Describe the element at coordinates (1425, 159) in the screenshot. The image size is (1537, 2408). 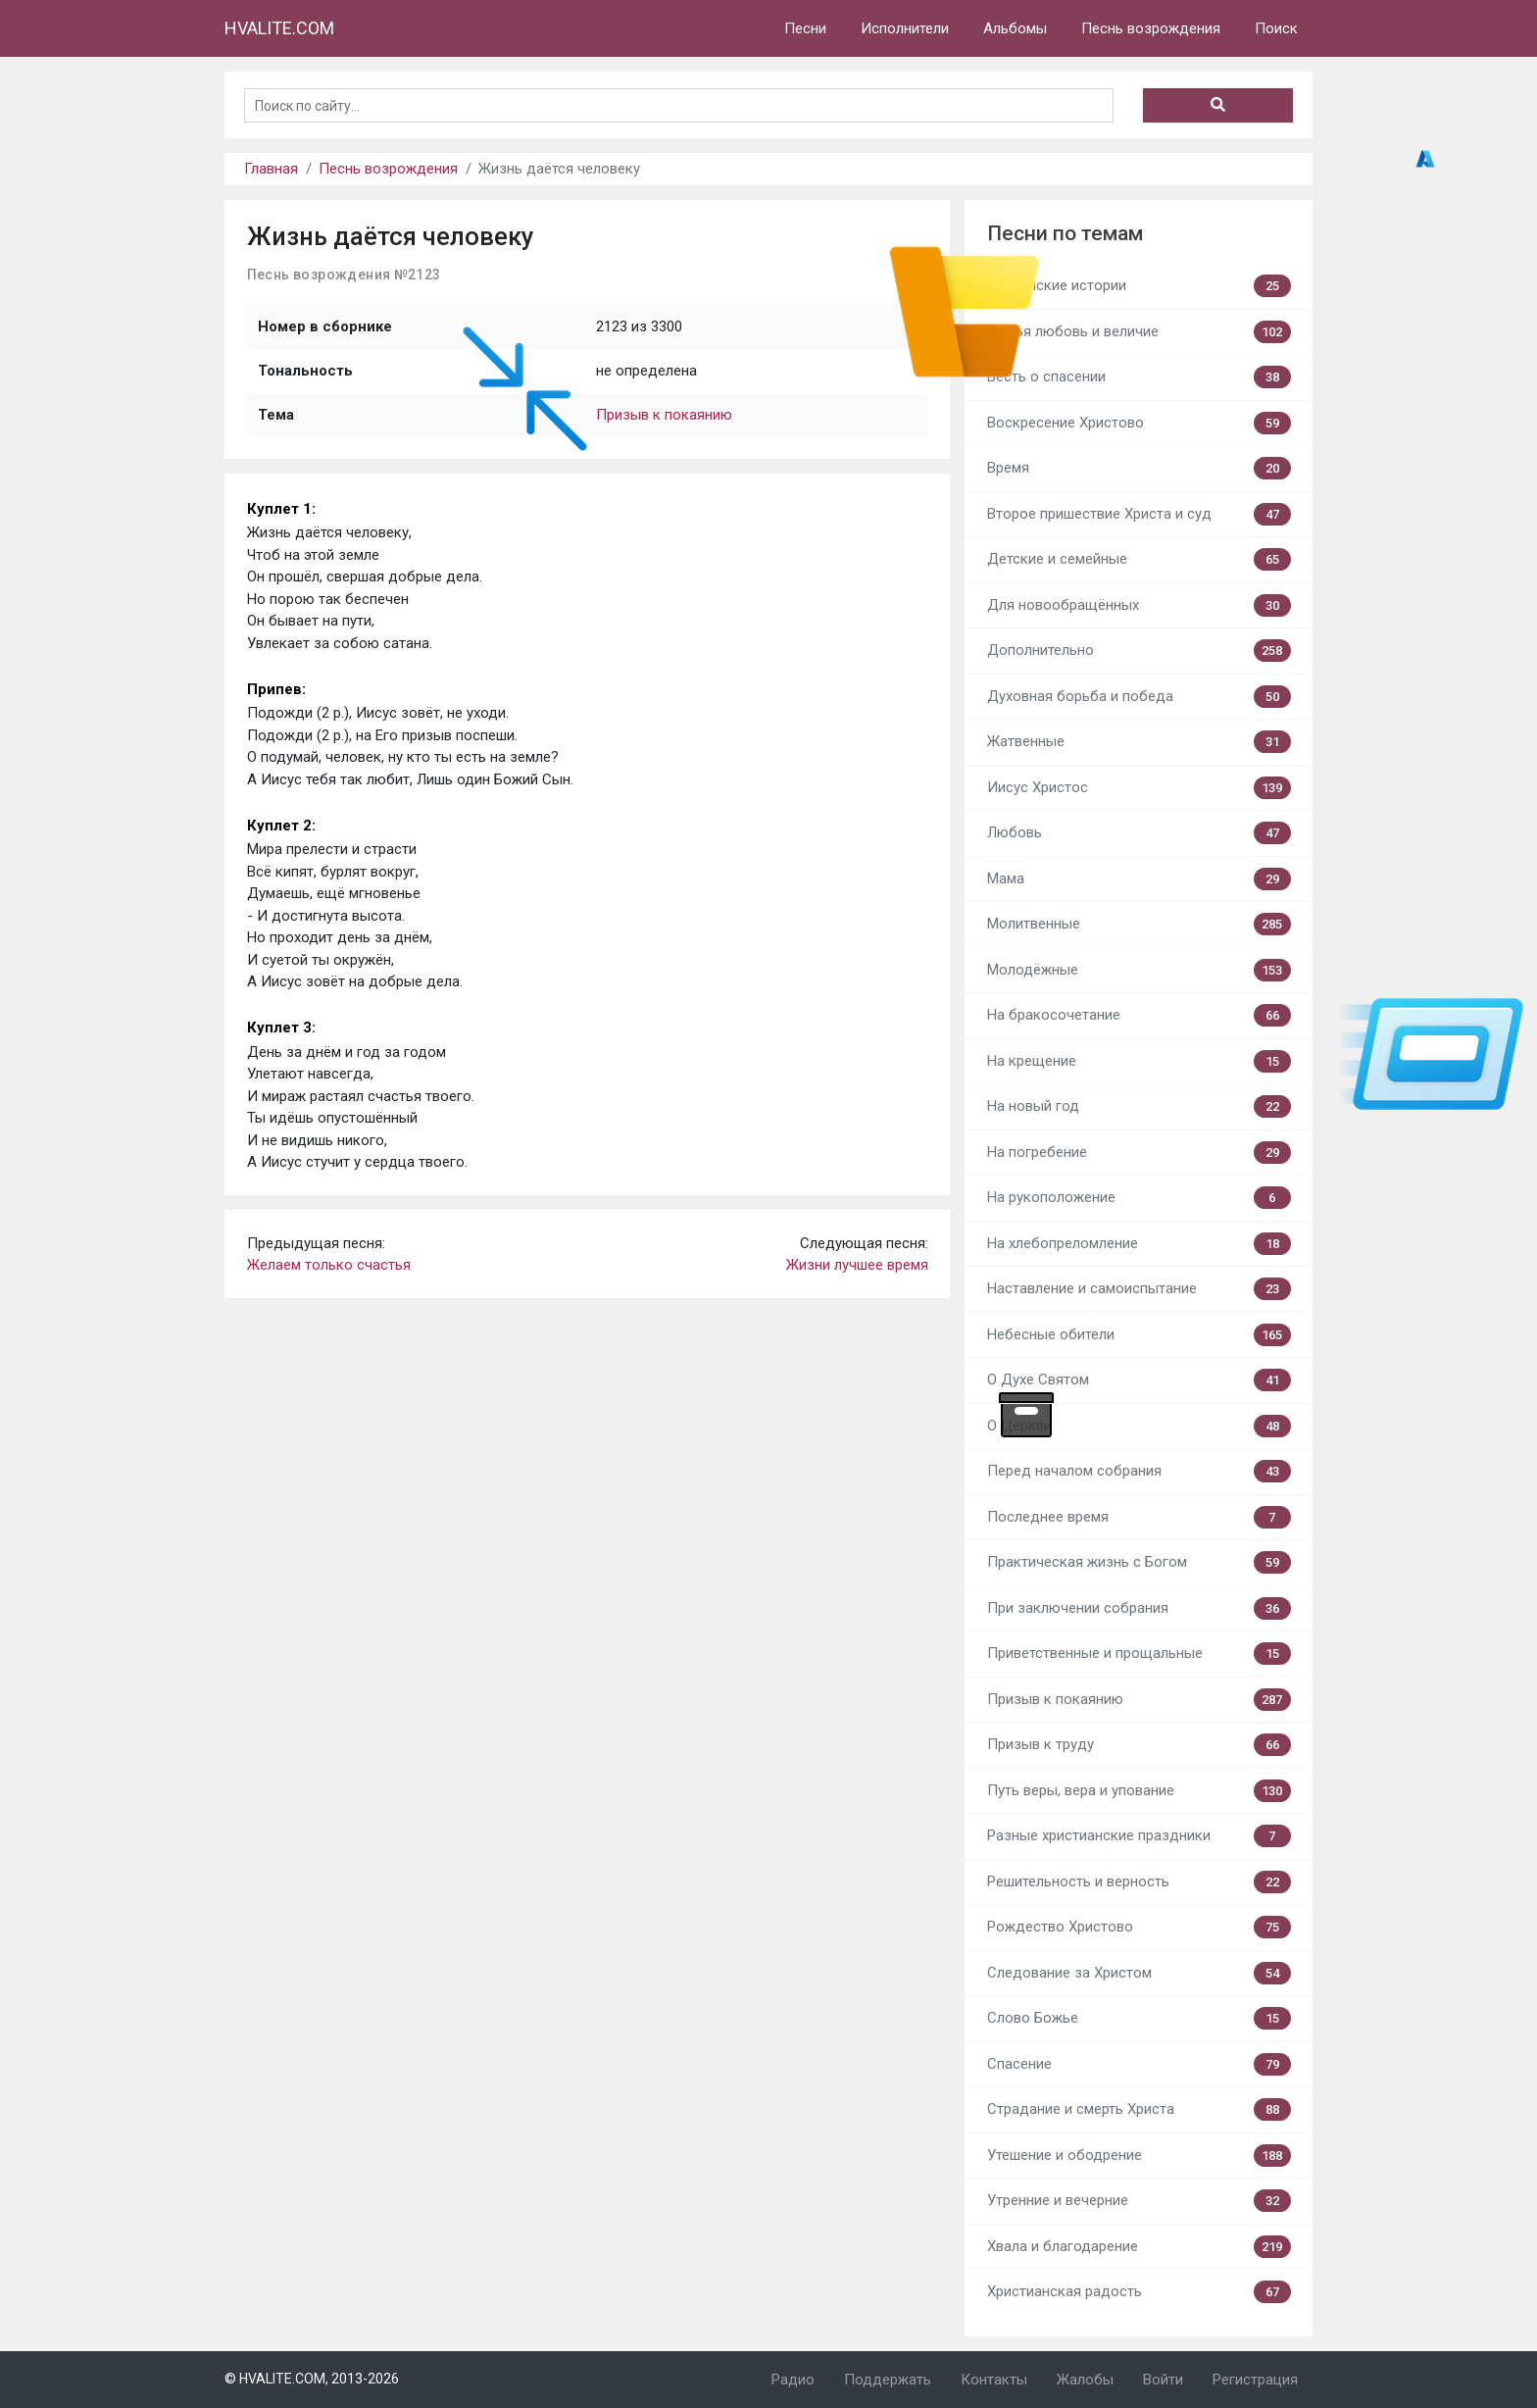
I see `open Microsoft Azure portal` at that location.